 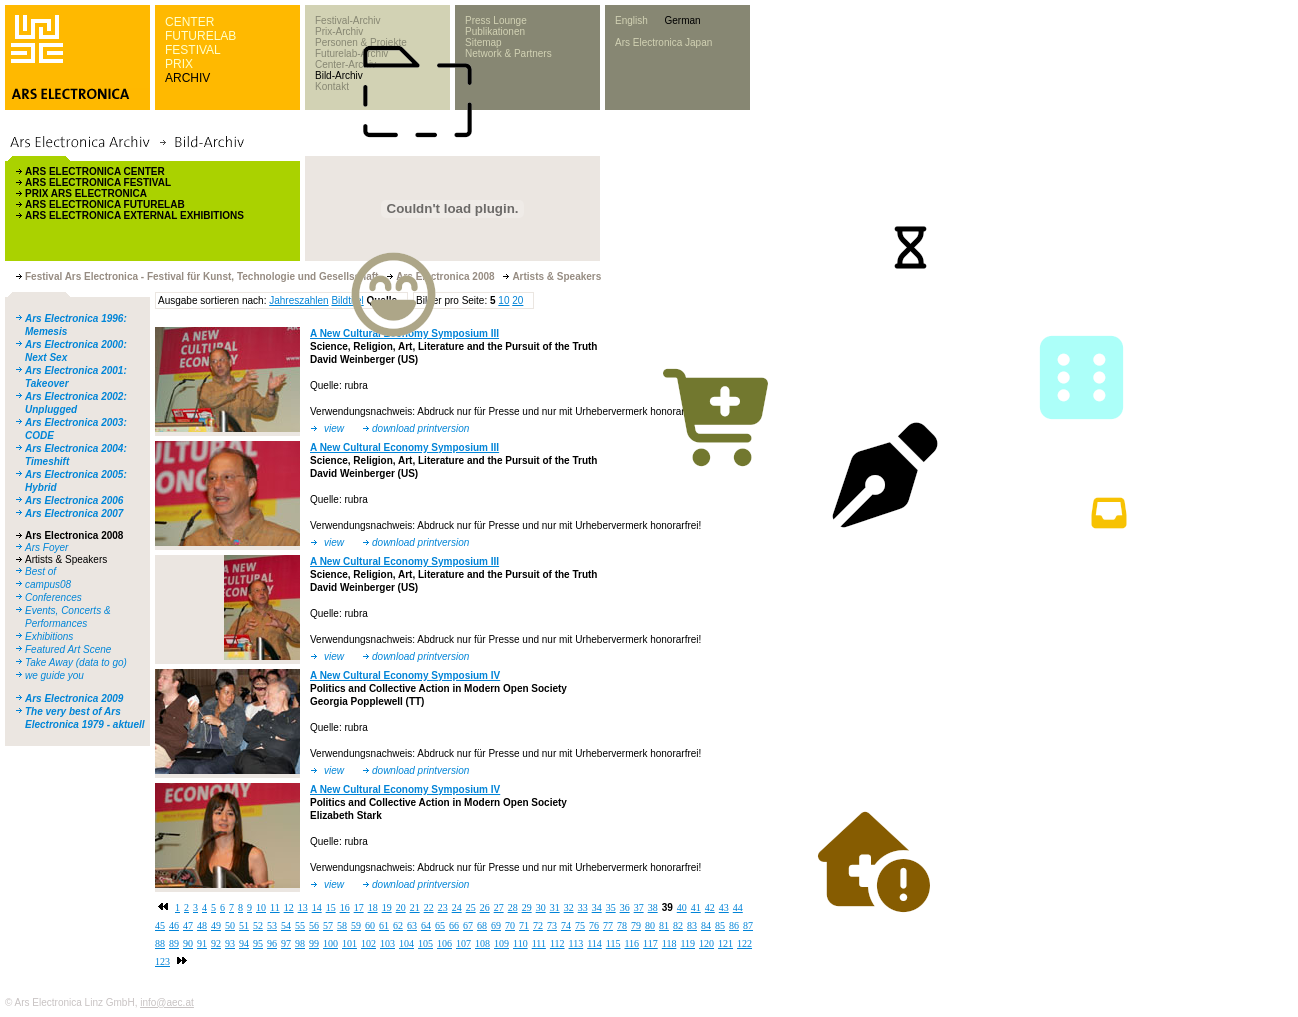 I want to click on indicates loading or processing in progress, so click(x=910, y=247).